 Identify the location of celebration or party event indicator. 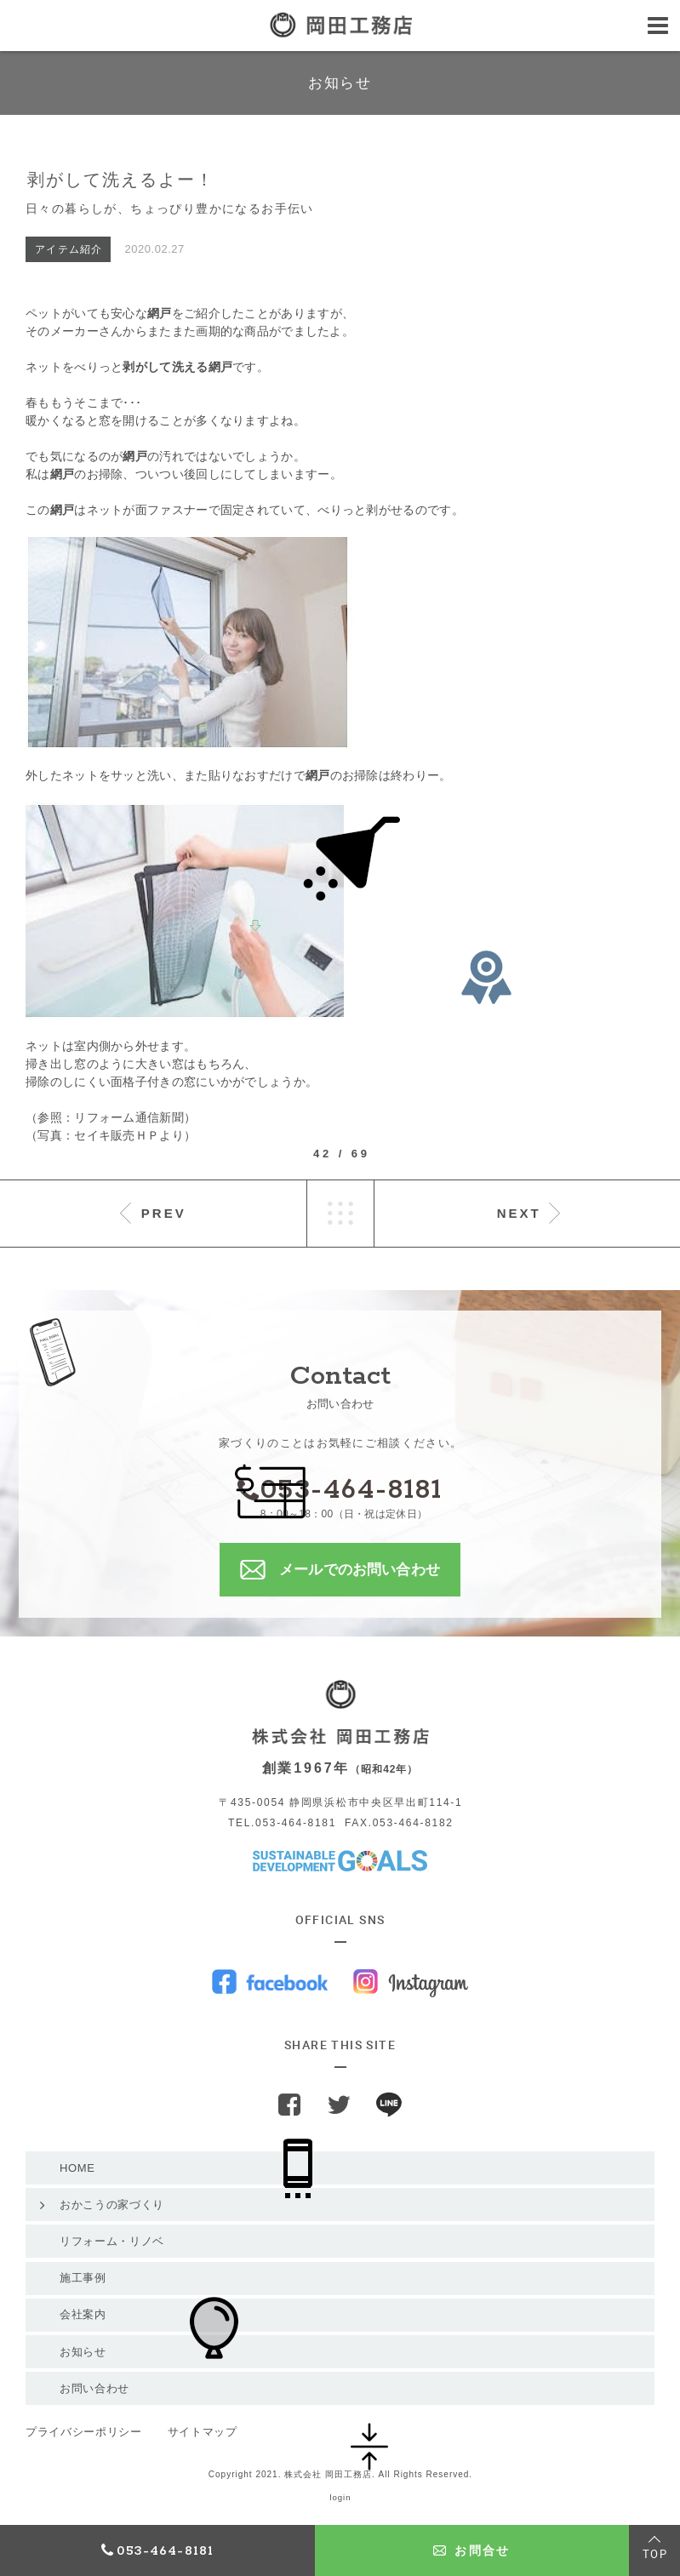
(214, 2328).